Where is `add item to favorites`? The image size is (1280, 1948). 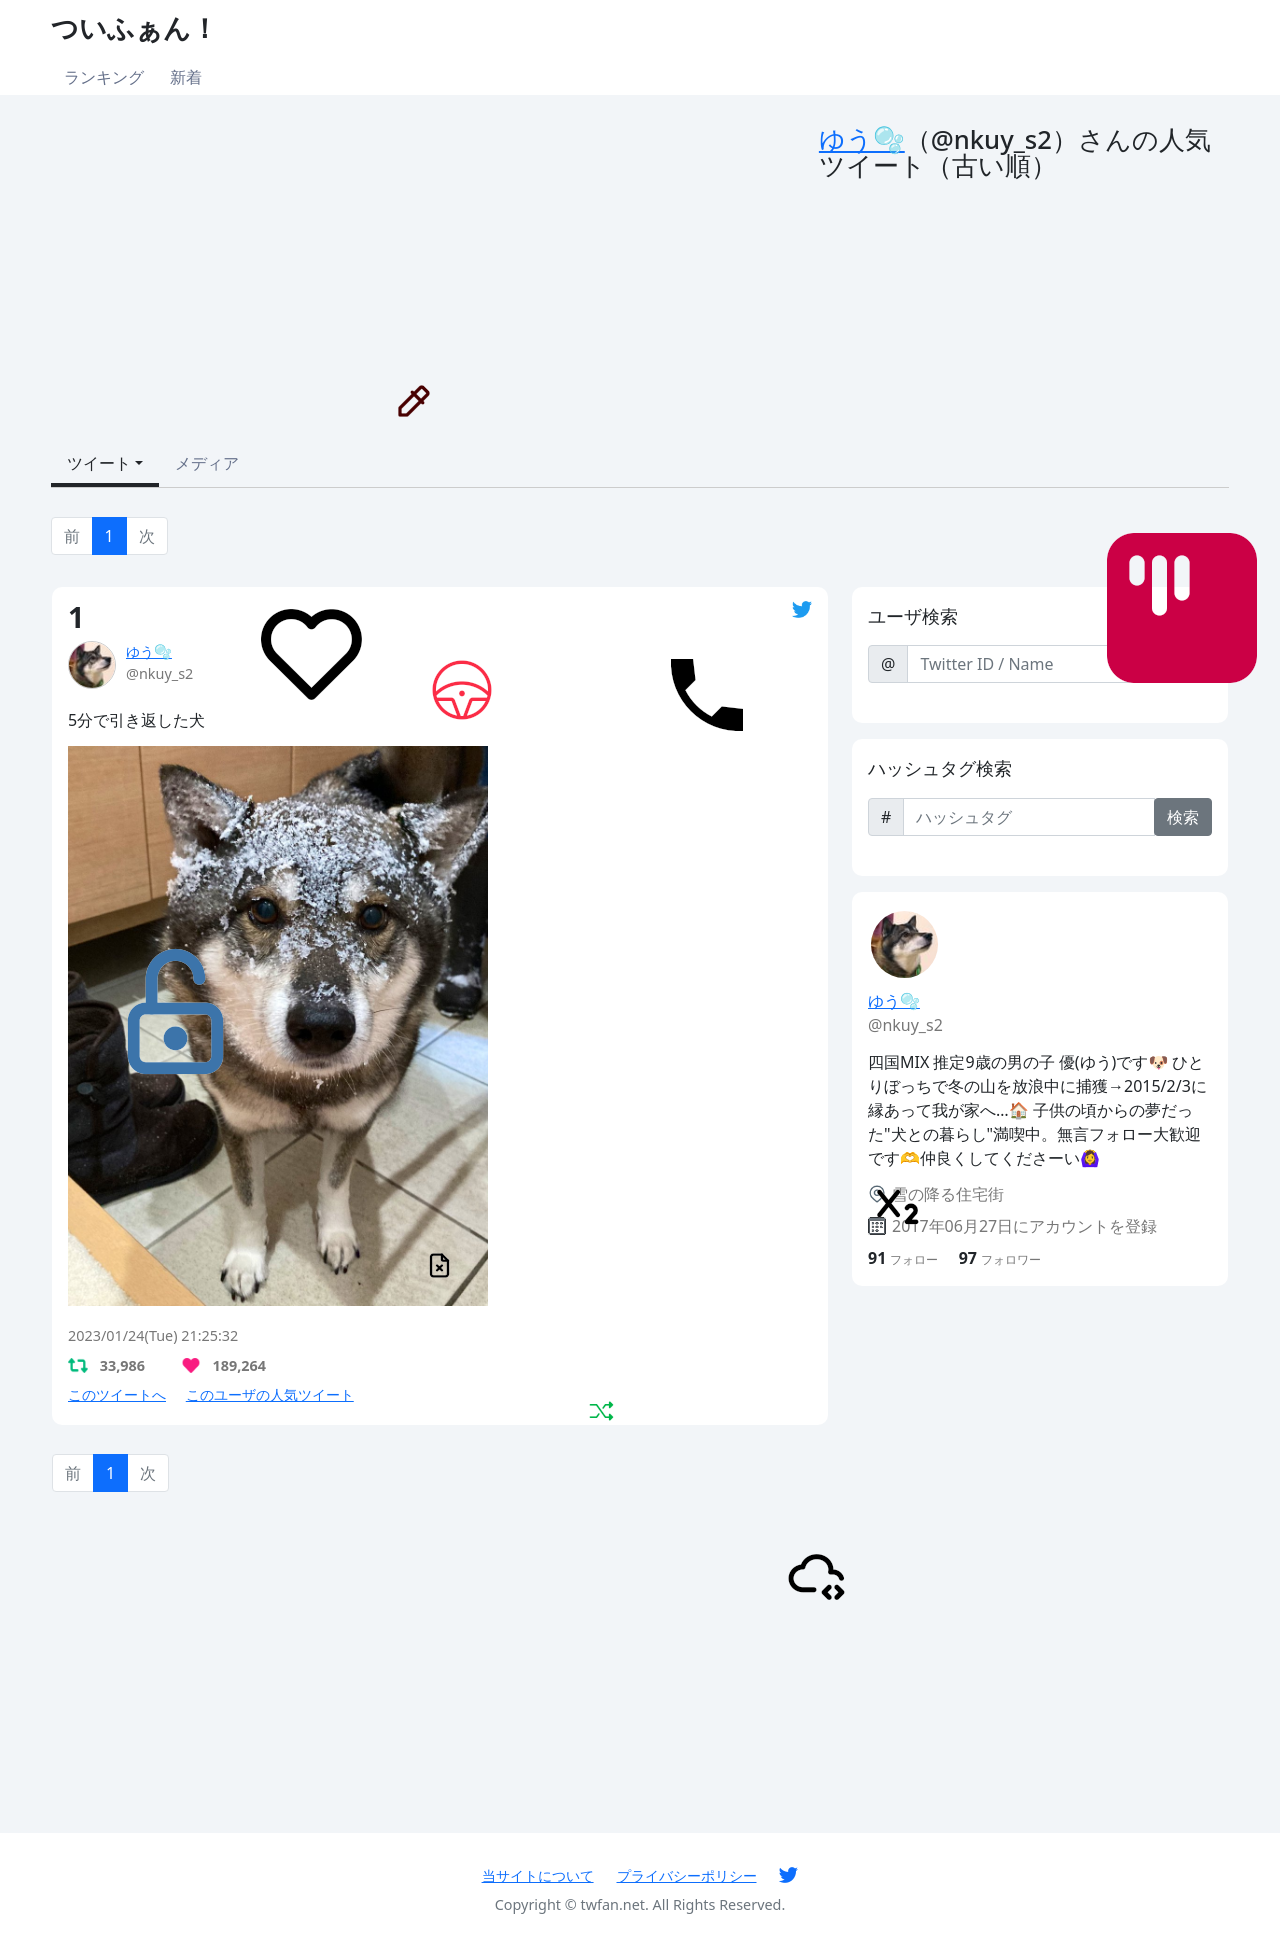
add item to favorites is located at coordinates (311, 654).